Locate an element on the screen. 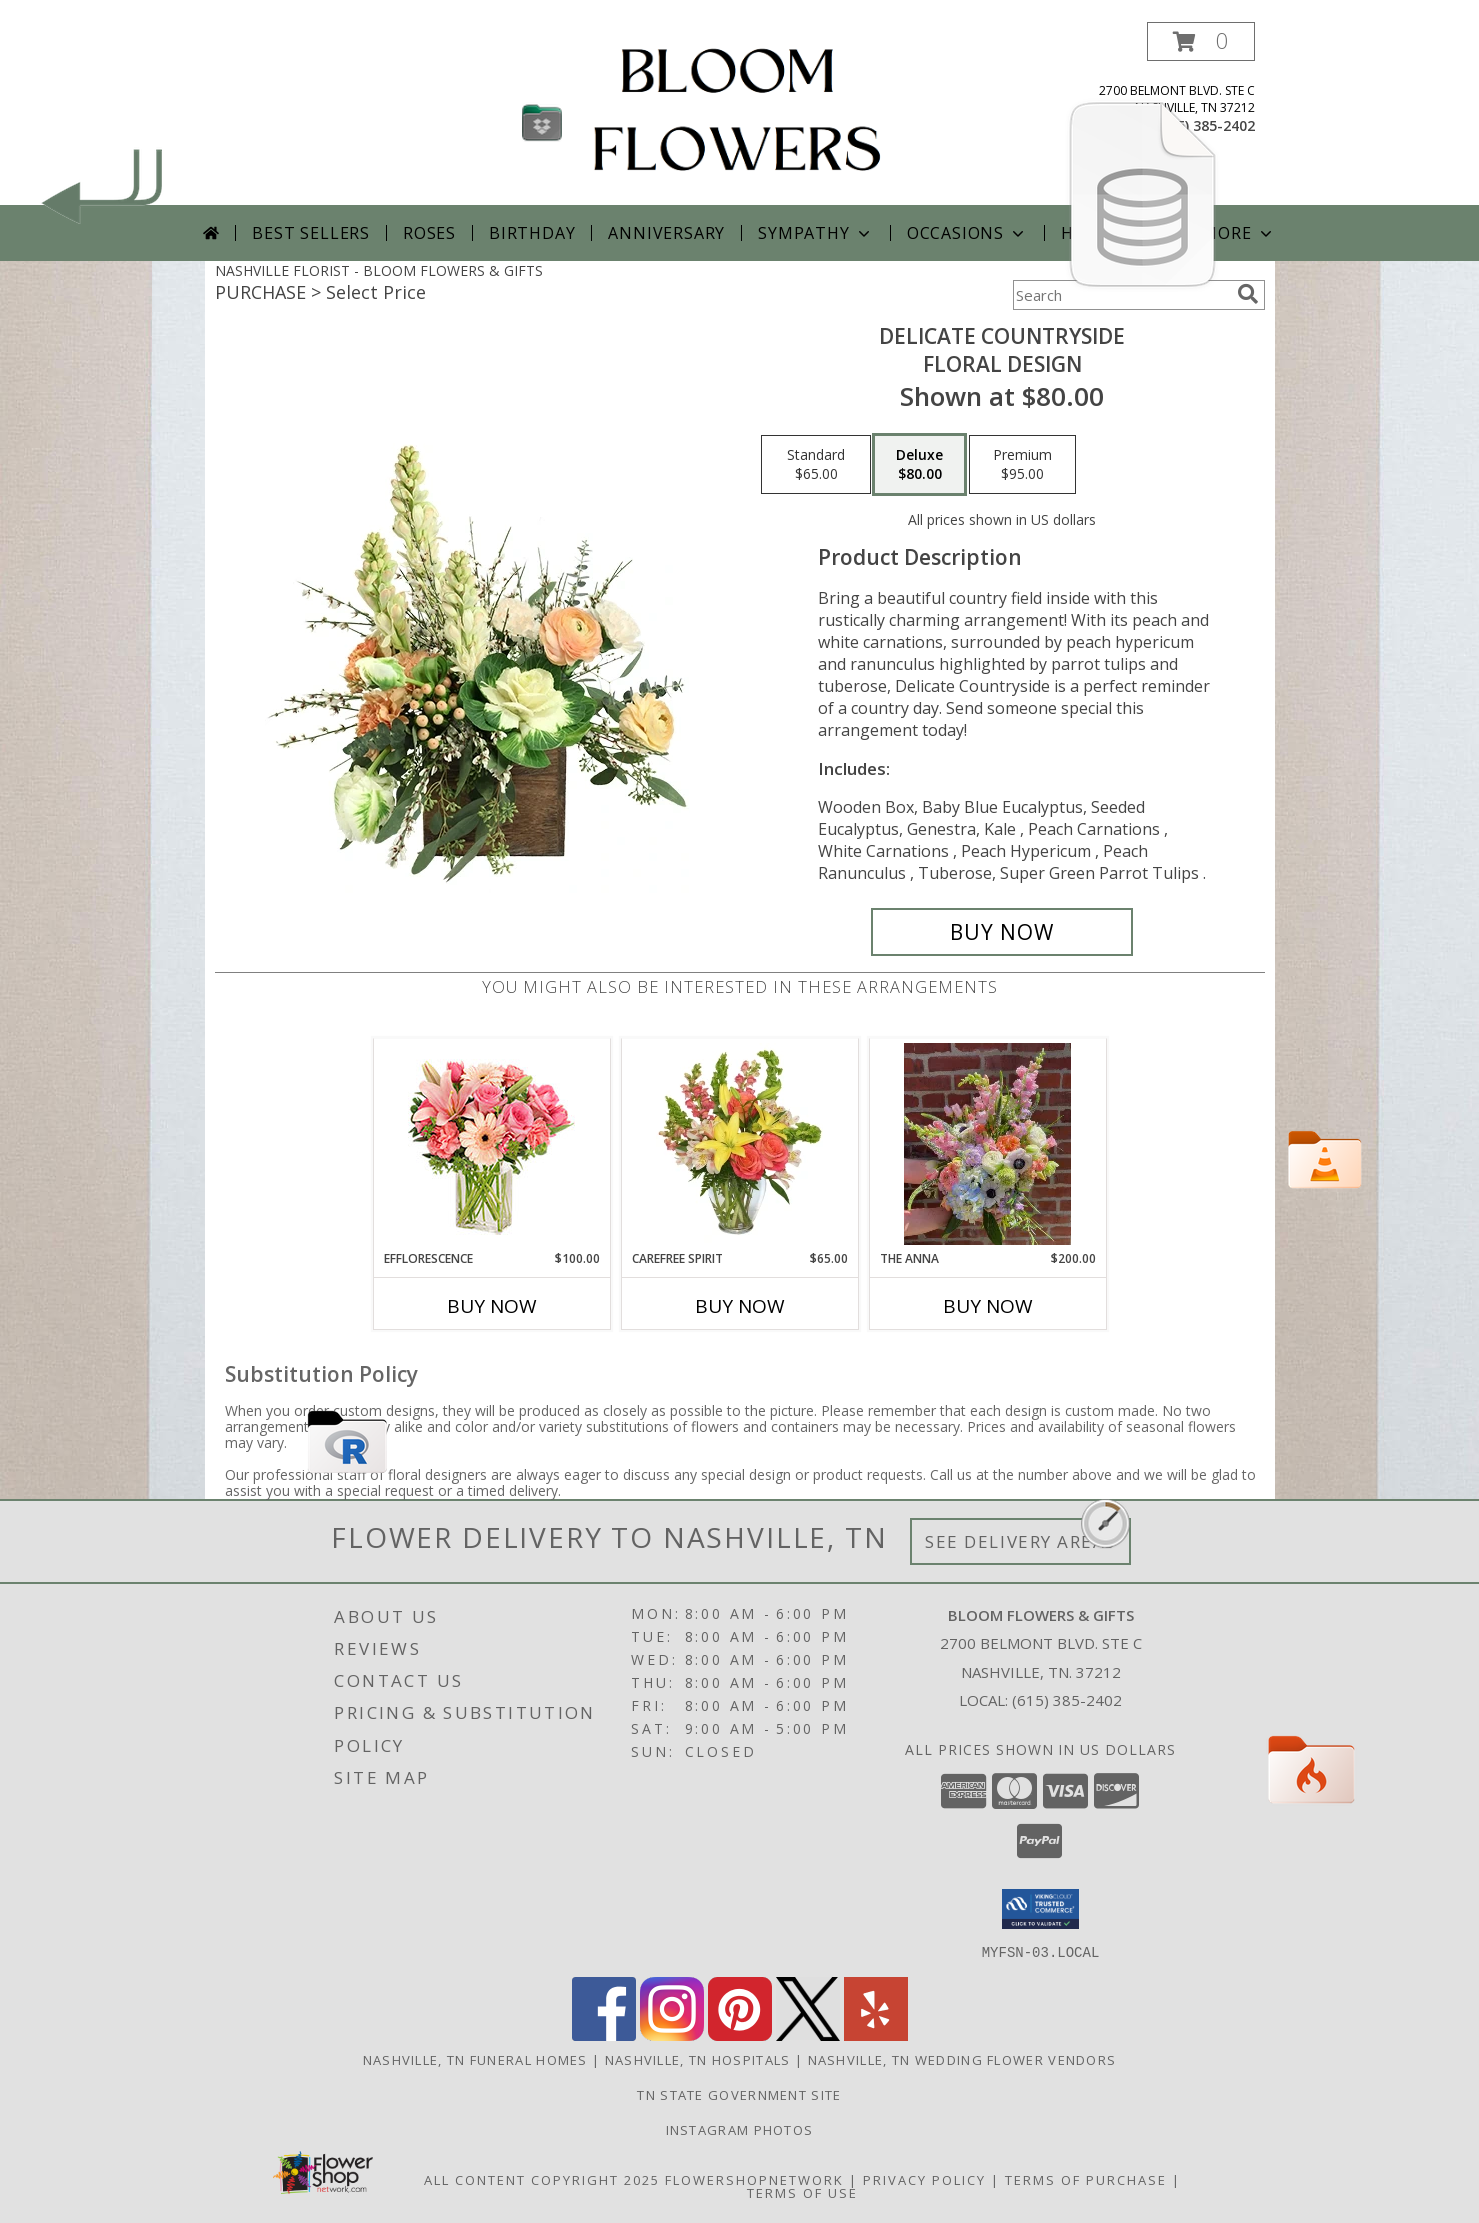 Image resolution: width=1479 pixels, height=2223 pixels. sql database file is located at coordinates (1142, 194).